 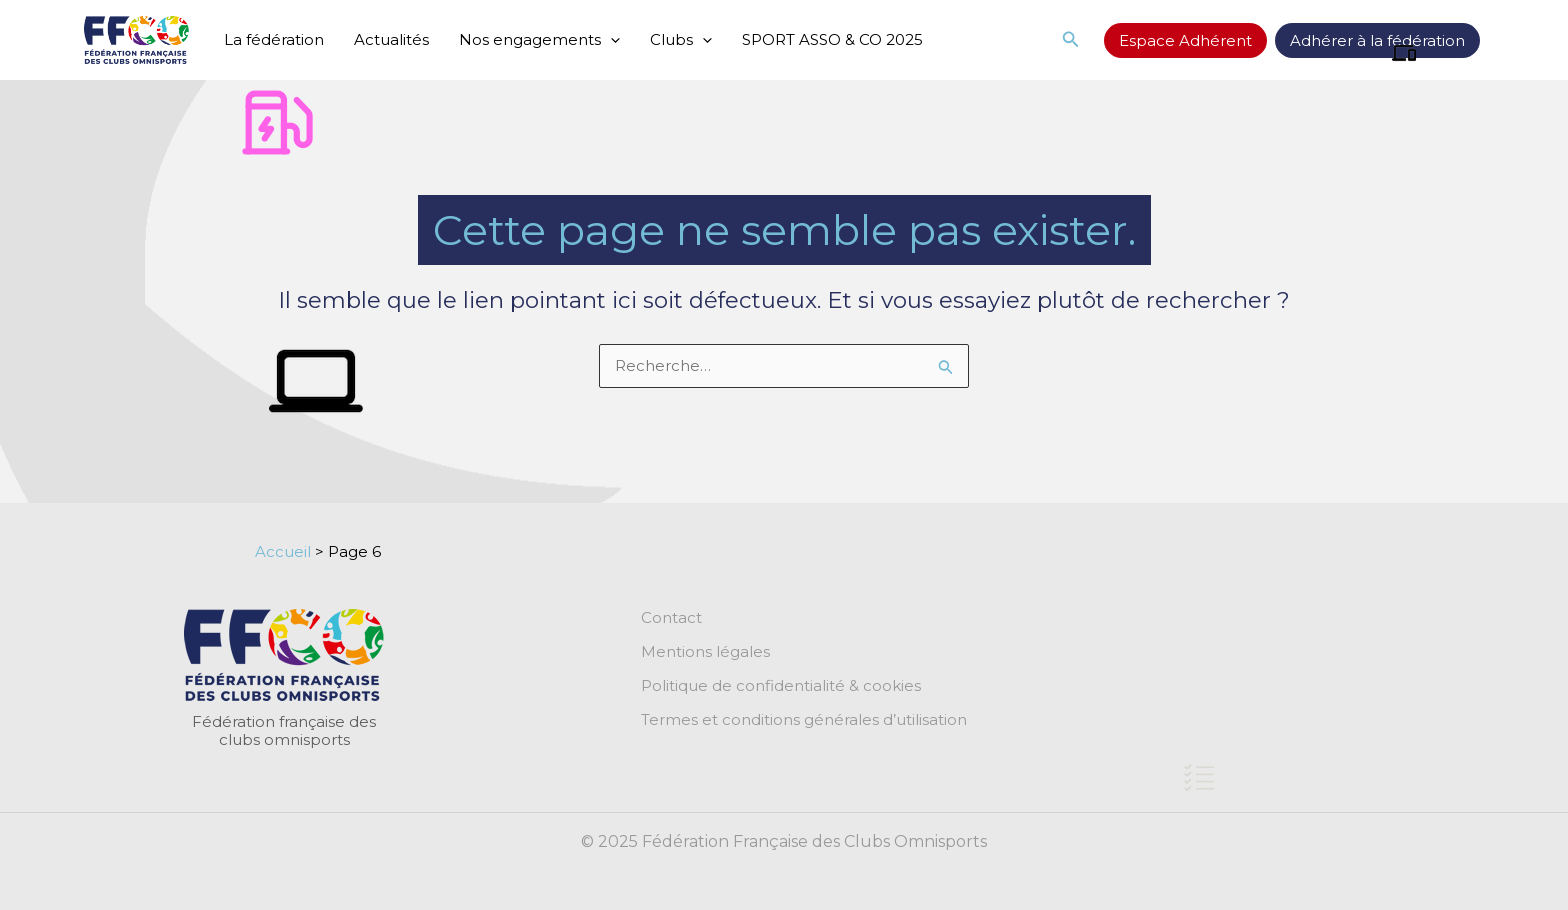 What do you see at coordinates (277, 122) in the screenshot?
I see `find nearby electric vehicle charging stations` at bounding box center [277, 122].